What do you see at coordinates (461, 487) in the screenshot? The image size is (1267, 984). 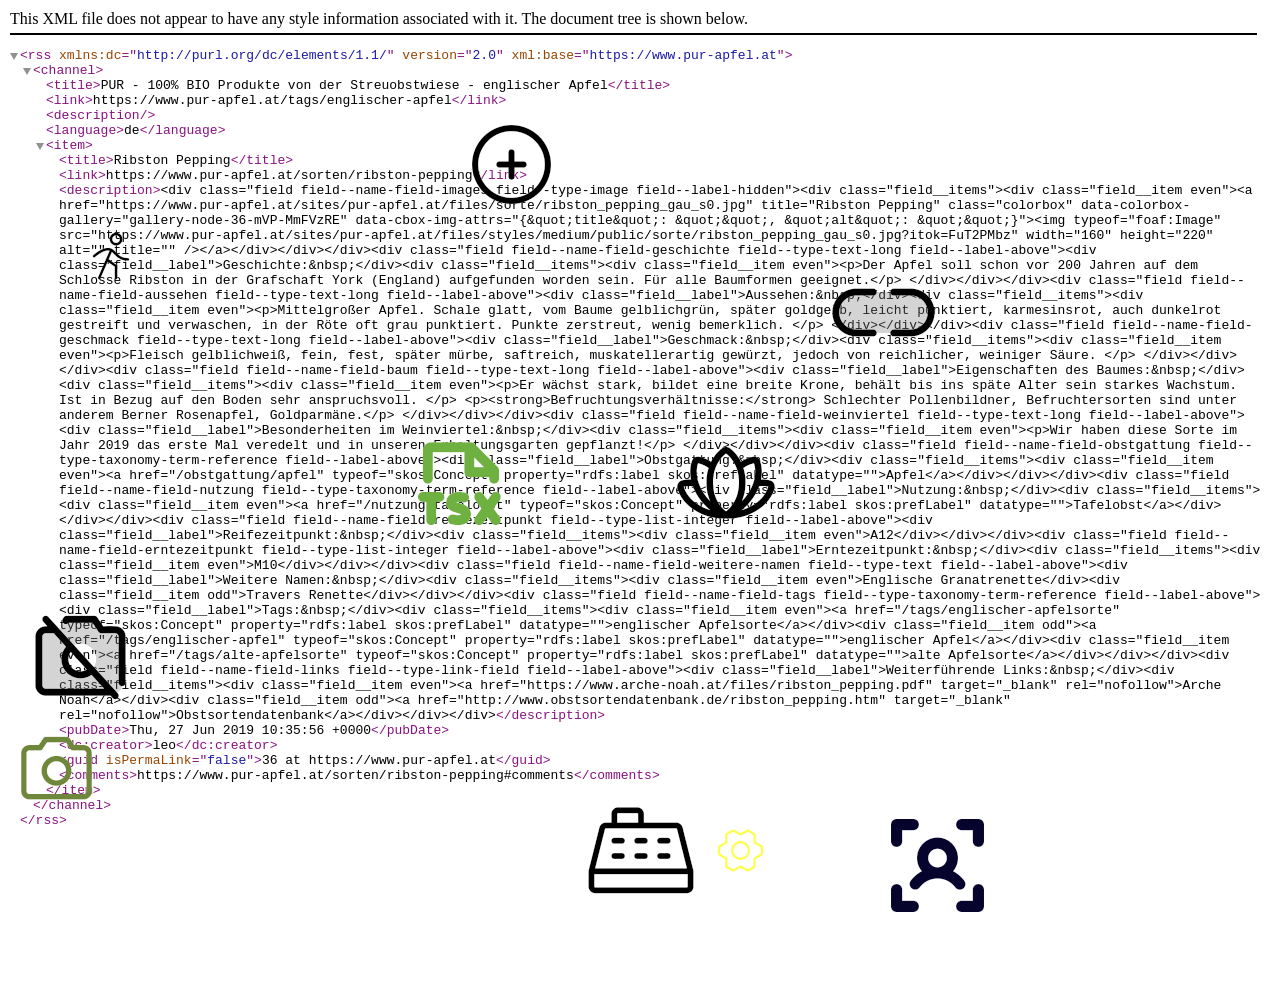 I see `indicates a TypeScript React (.tsx) file` at bounding box center [461, 487].